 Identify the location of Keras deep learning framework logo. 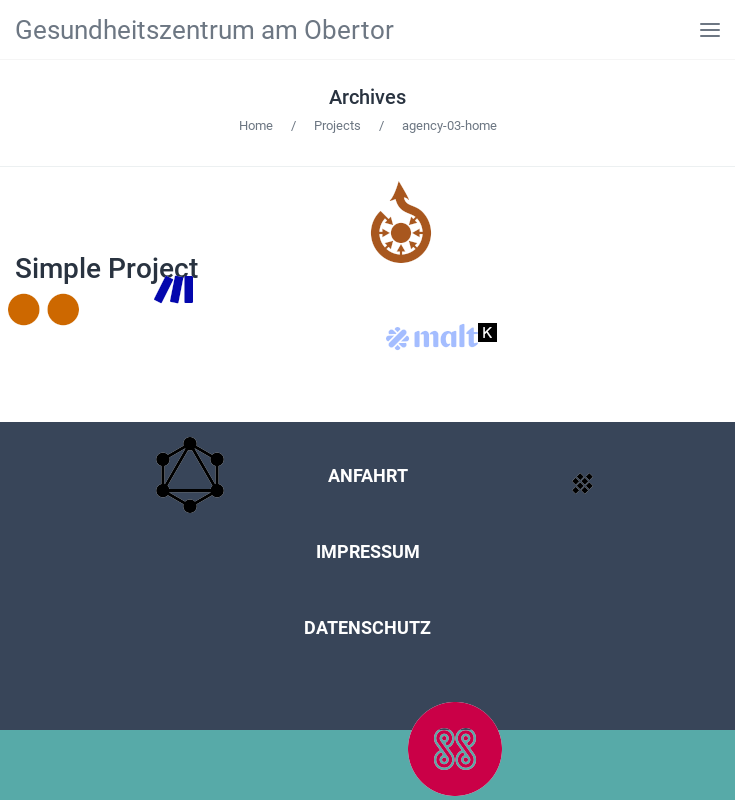
(487, 332).